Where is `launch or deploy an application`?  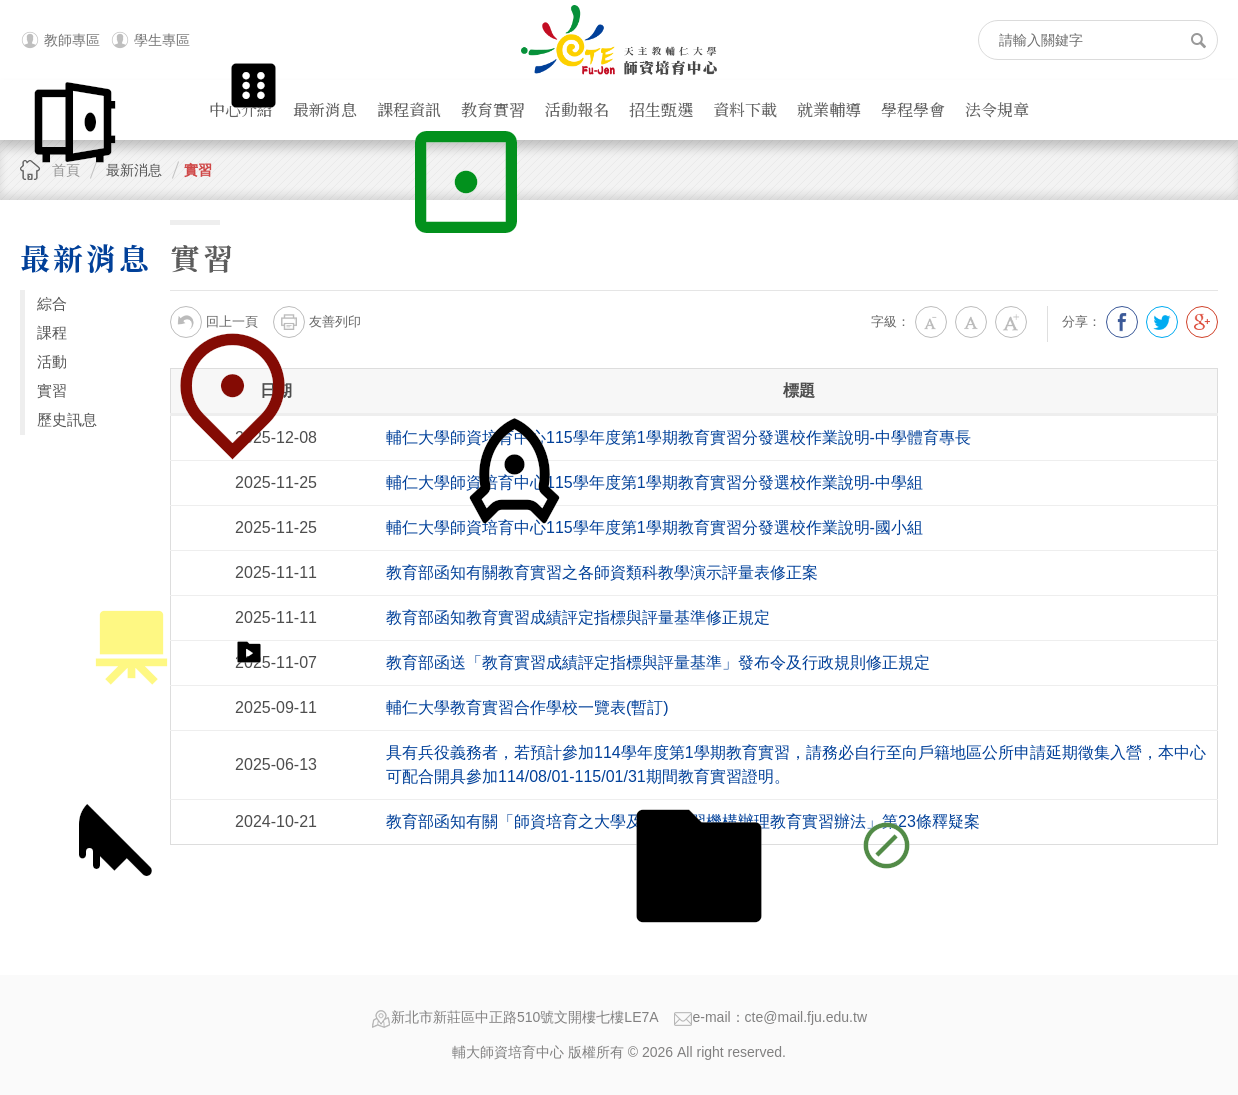
launch or deploy an application is located at coordinates (514, 469).